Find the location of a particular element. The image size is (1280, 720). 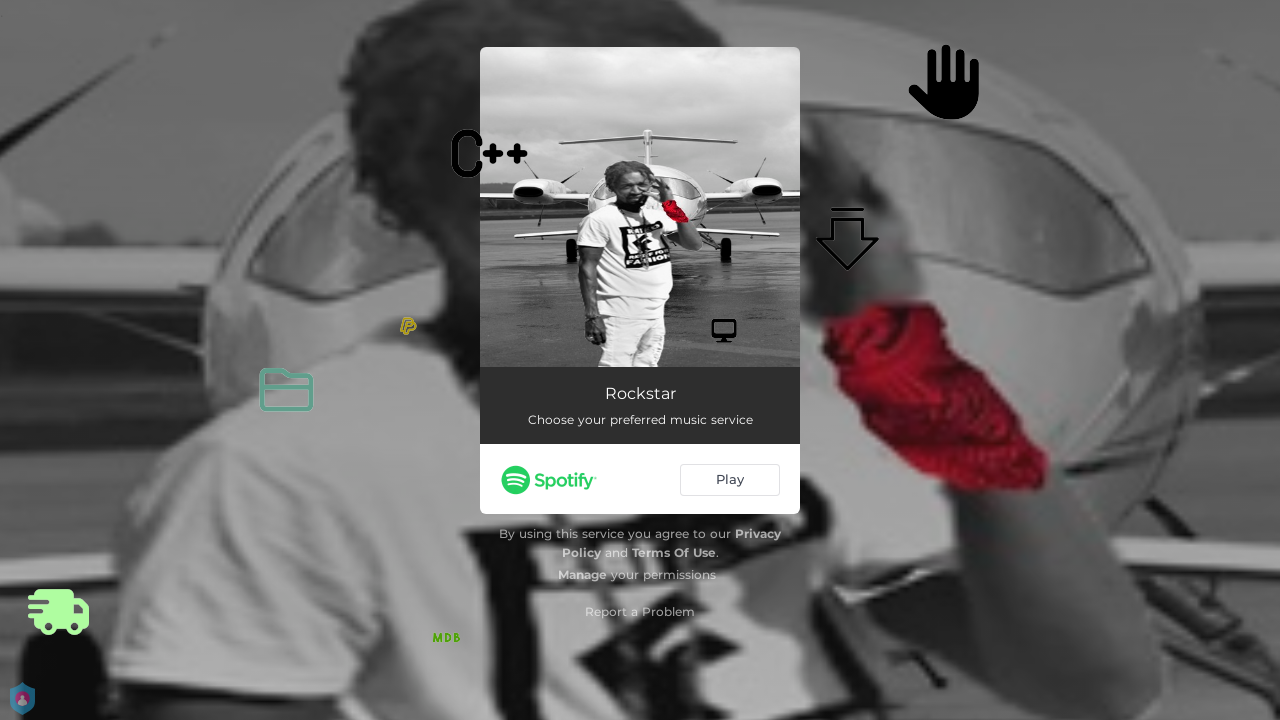

switch to desktop view is located at coordinates (724, 330).